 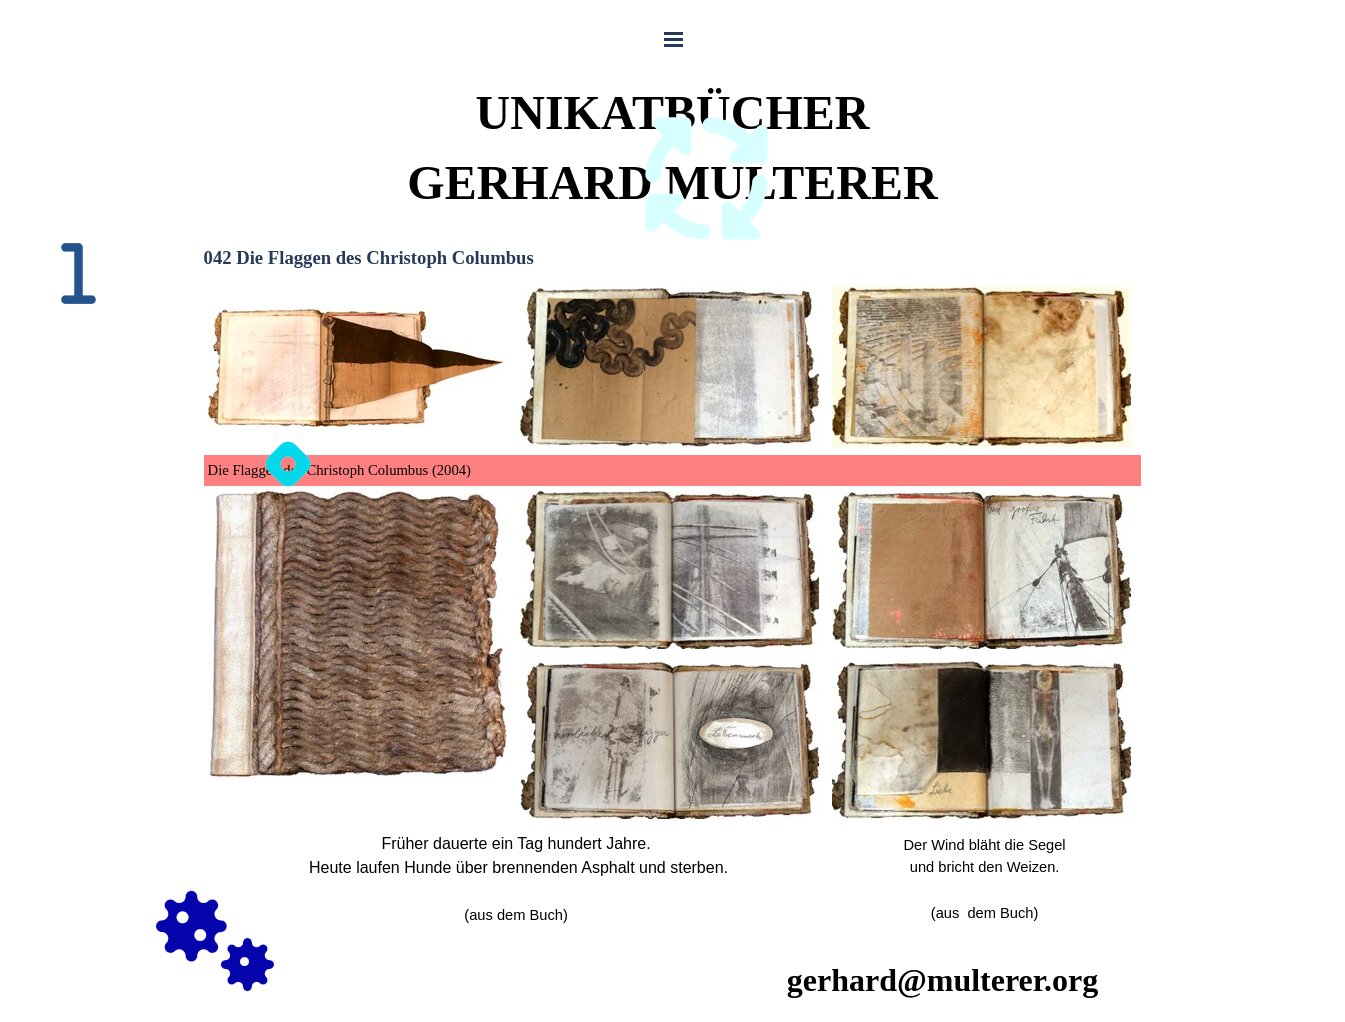 What do you see at coordinates (288, 464) in the screenshot?
I see `visit hashnode developer blog platform` at bounding box center [288, 464].